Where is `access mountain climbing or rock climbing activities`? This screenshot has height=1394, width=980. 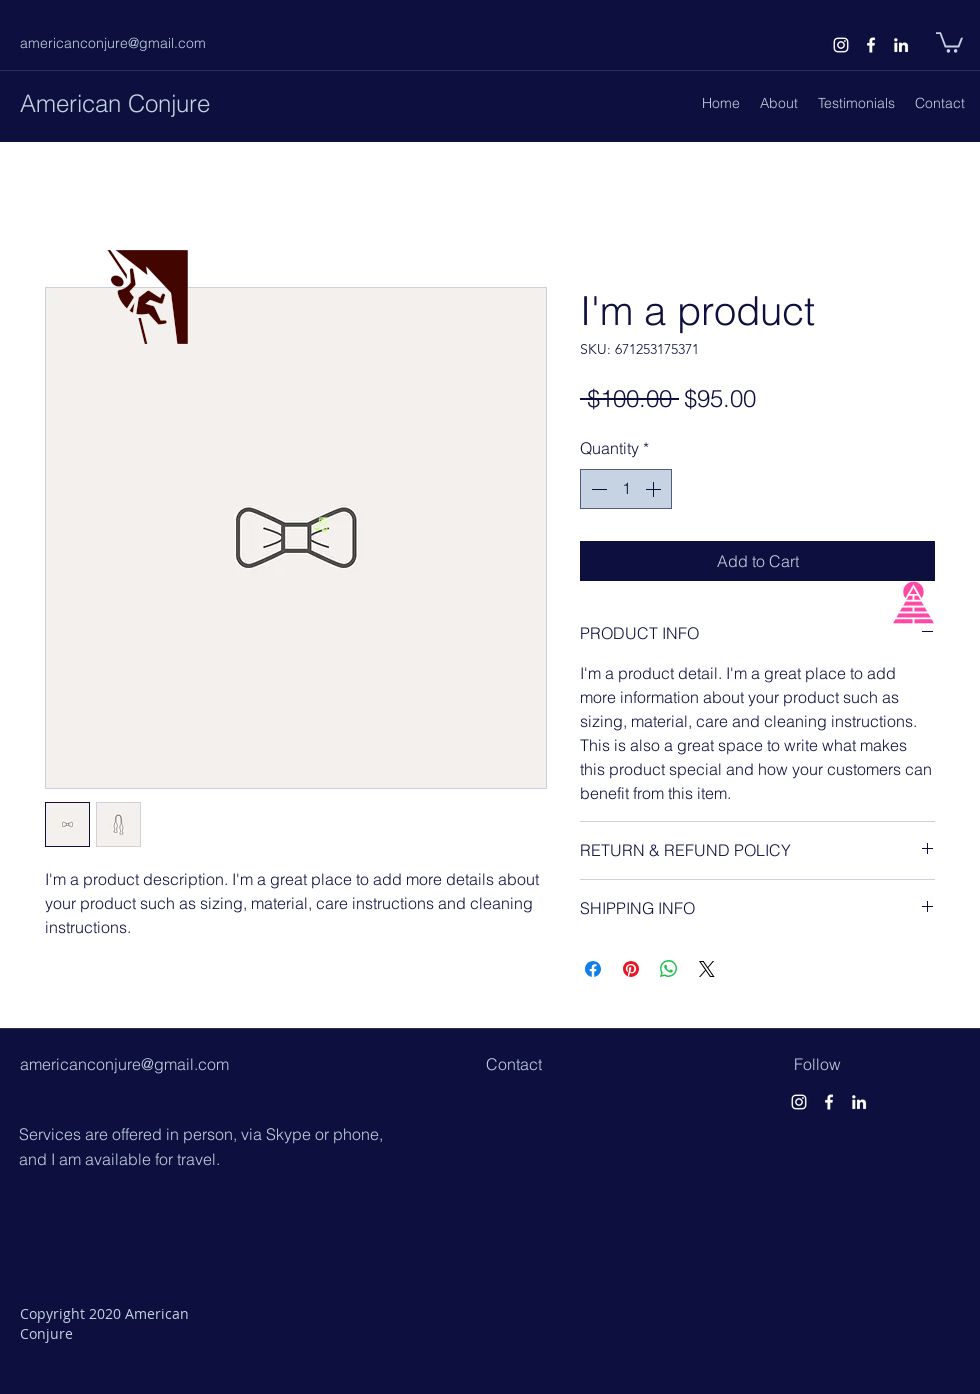 access mountain climbing or rock climbing activities is located at coordinates (141, 297).